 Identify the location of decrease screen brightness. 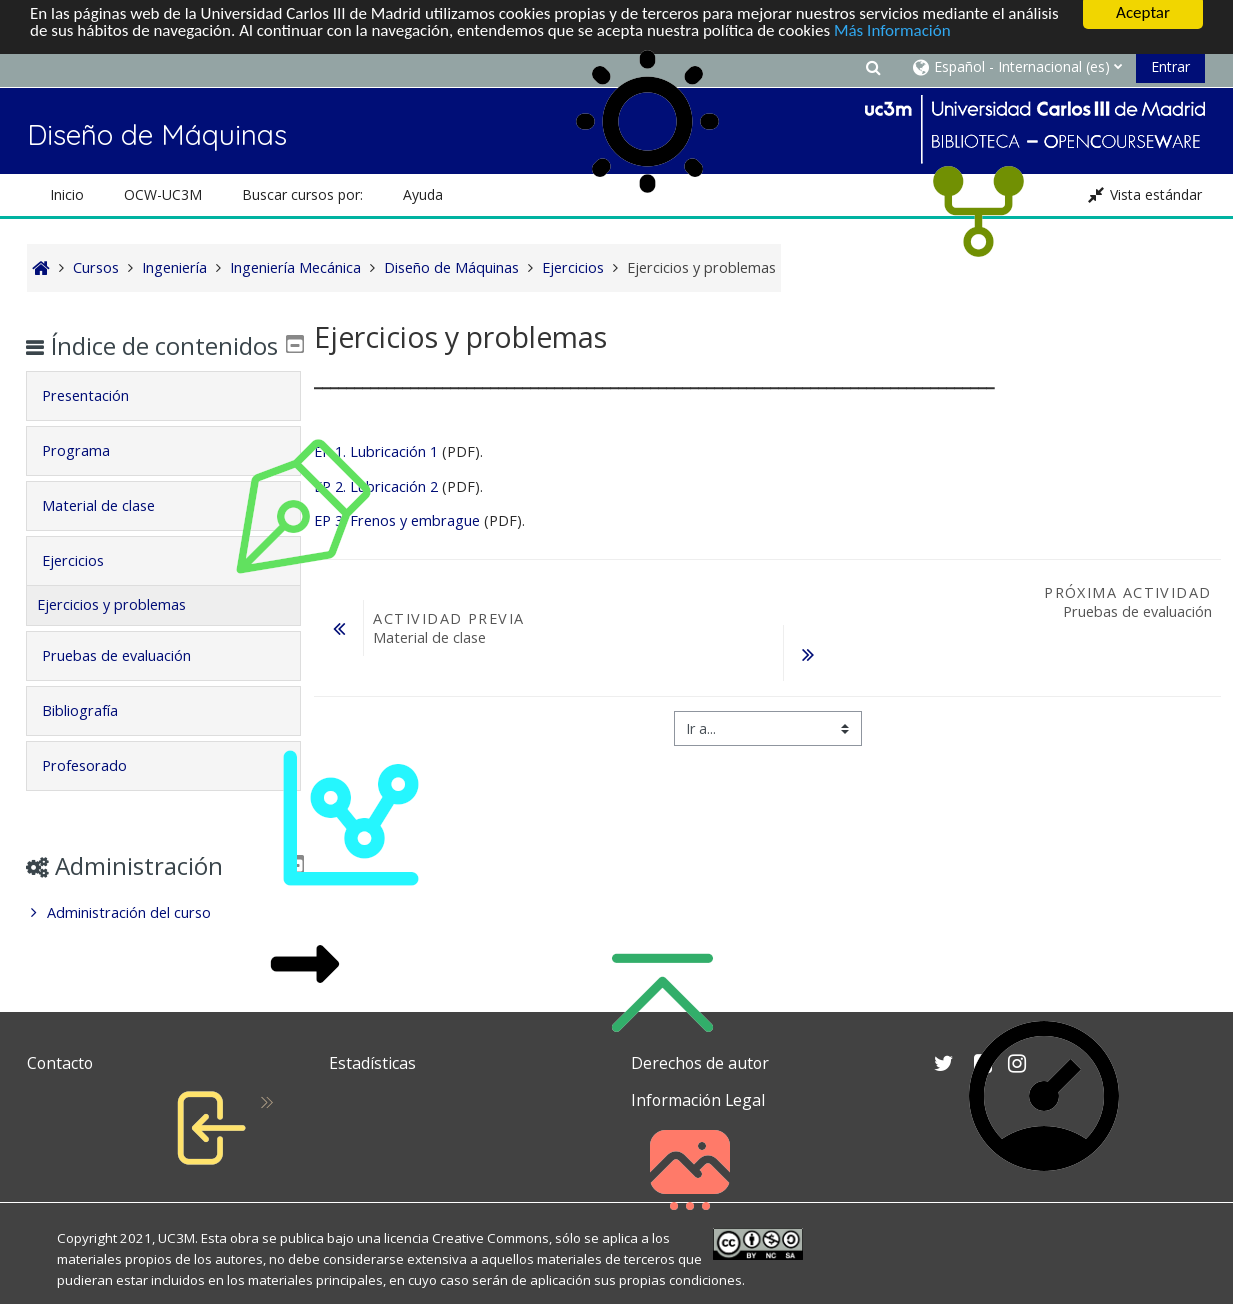
(647, 121).